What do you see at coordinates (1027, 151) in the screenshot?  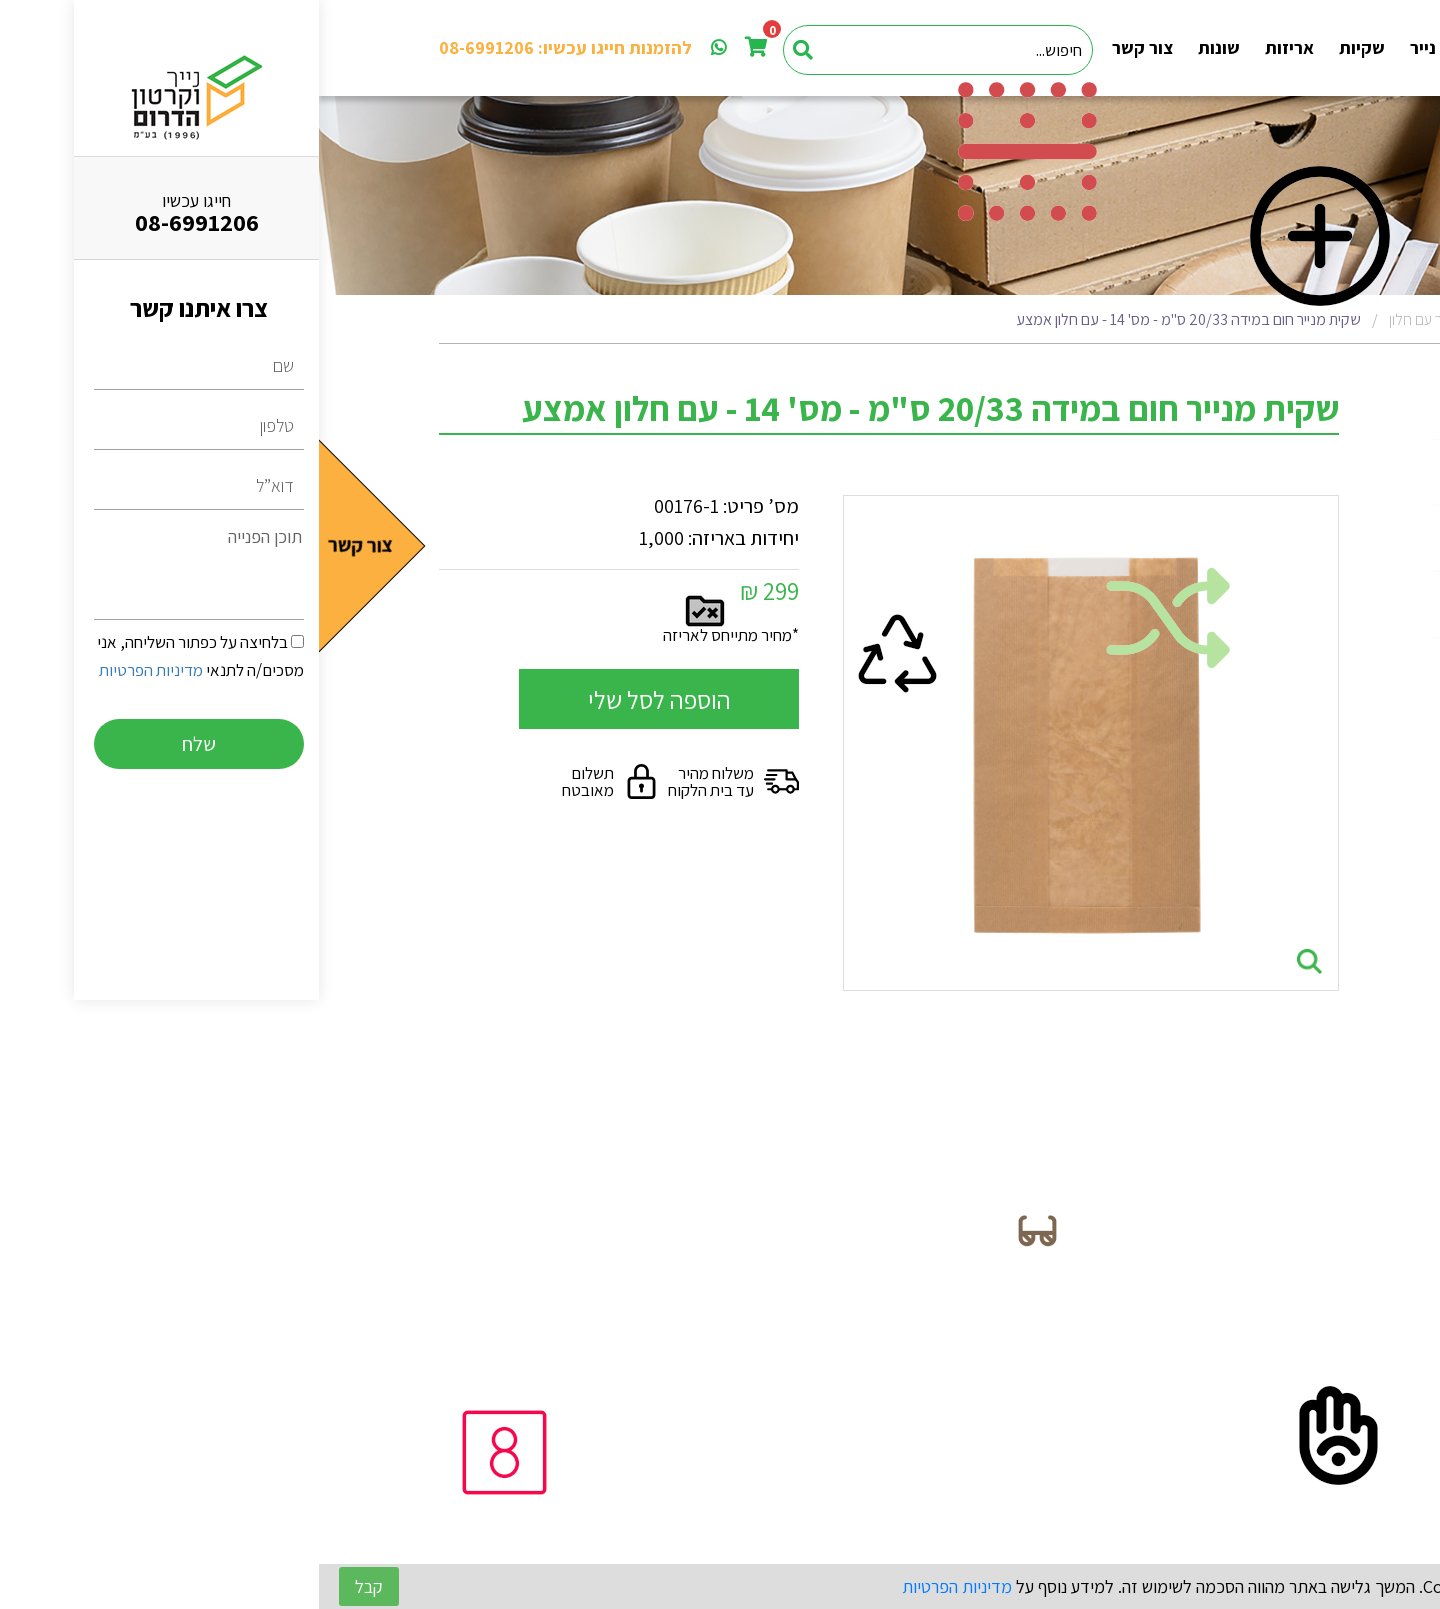 I see `apply horizontal border to selected cells` at bounding box center [1027, 151].